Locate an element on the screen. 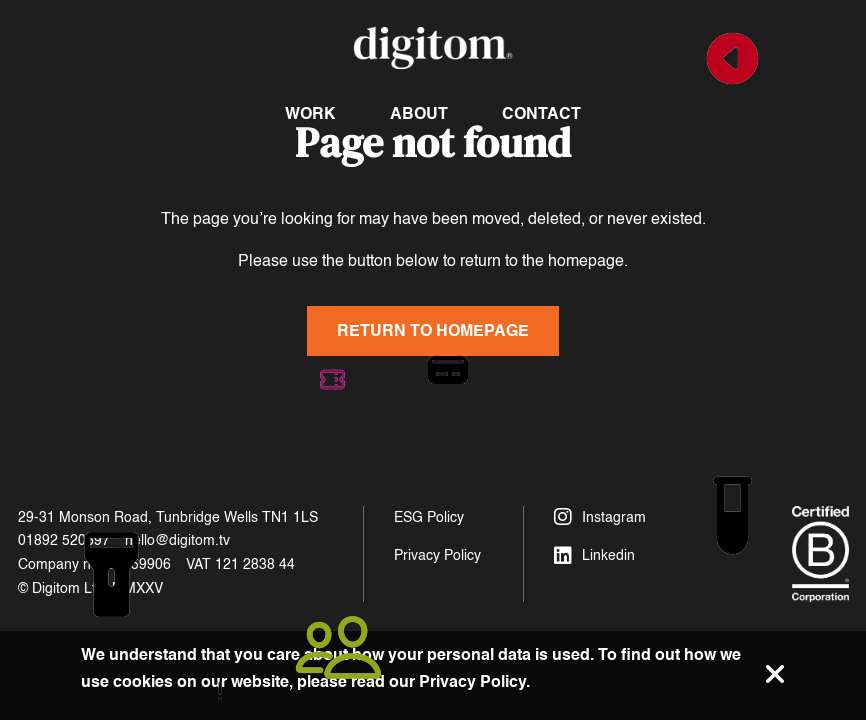 This screenshot has width=866, height=720. toggle flashlight on/off is located at coordinates (111, 574).